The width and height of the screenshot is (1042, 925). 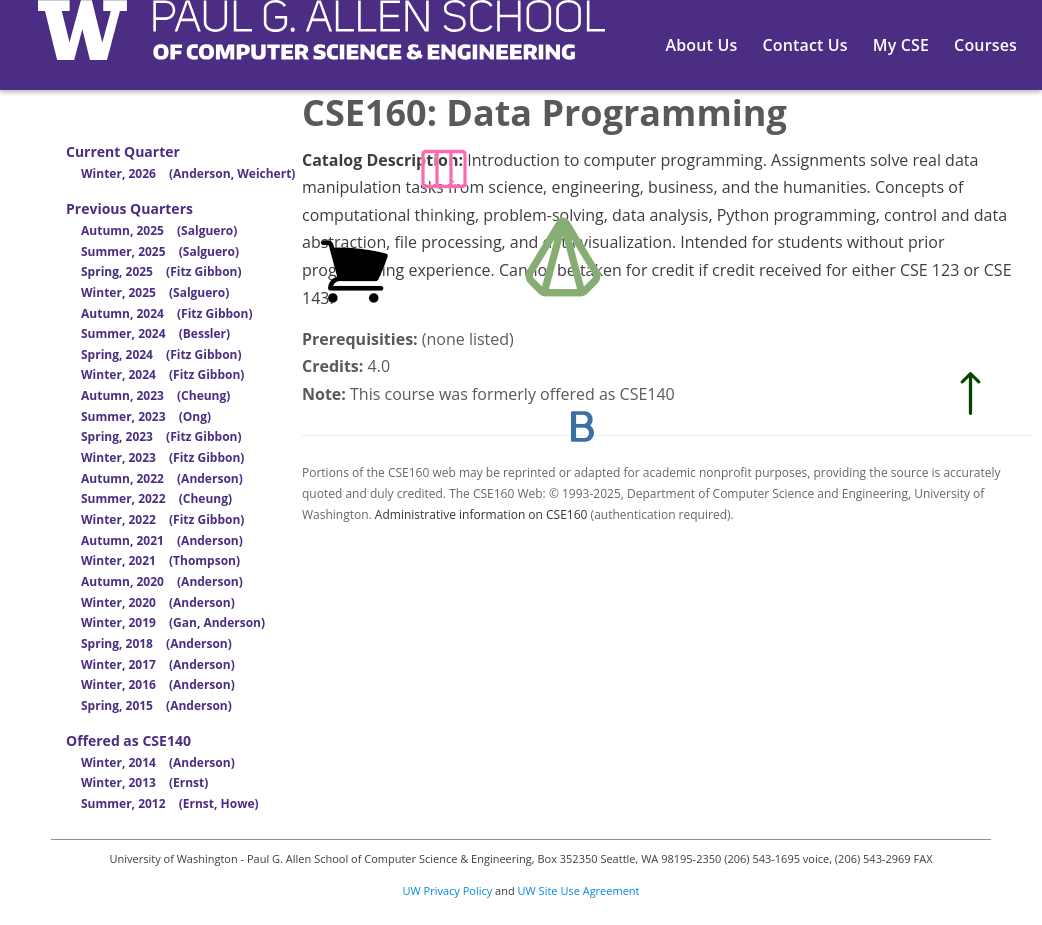 What do you see at coordinates (970, 393) in the screenshot?
I see `scroll to top of page` at bounding box center [970, 393].